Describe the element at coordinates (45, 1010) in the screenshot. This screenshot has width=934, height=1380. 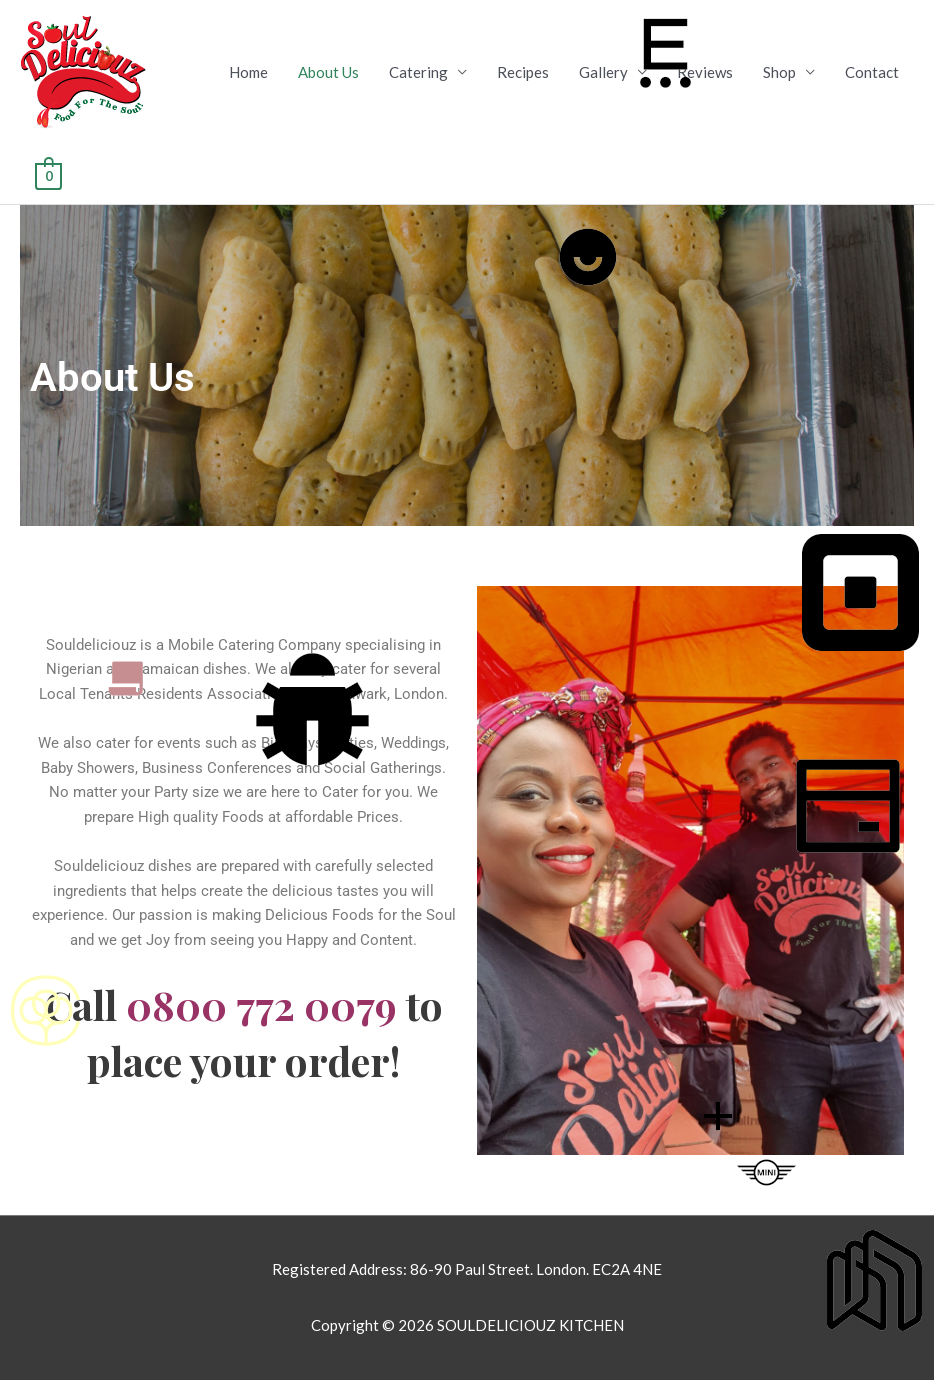
I see `visit cotton bureau website` at that location.